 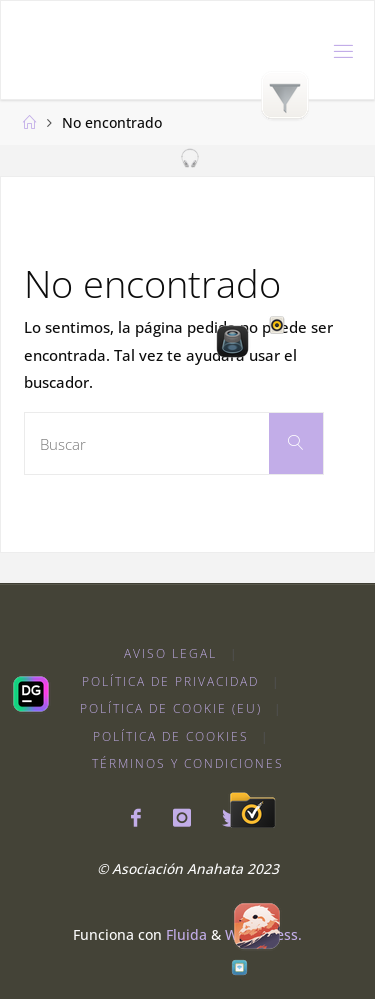 I want to click on open filter or sorting preferences, so click(x=285, y=95).